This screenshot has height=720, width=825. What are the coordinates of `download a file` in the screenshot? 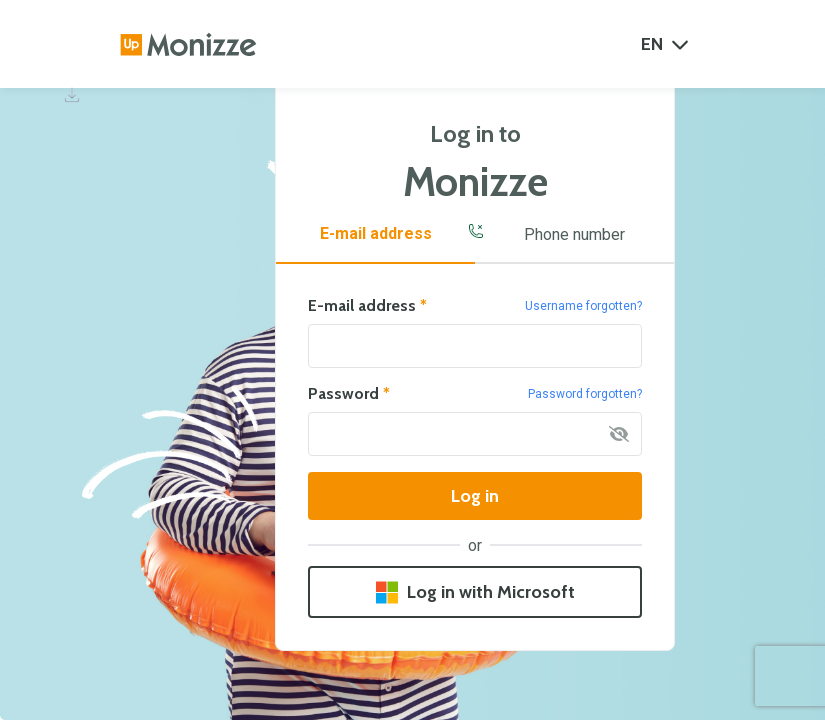 It's located at (72, 95).